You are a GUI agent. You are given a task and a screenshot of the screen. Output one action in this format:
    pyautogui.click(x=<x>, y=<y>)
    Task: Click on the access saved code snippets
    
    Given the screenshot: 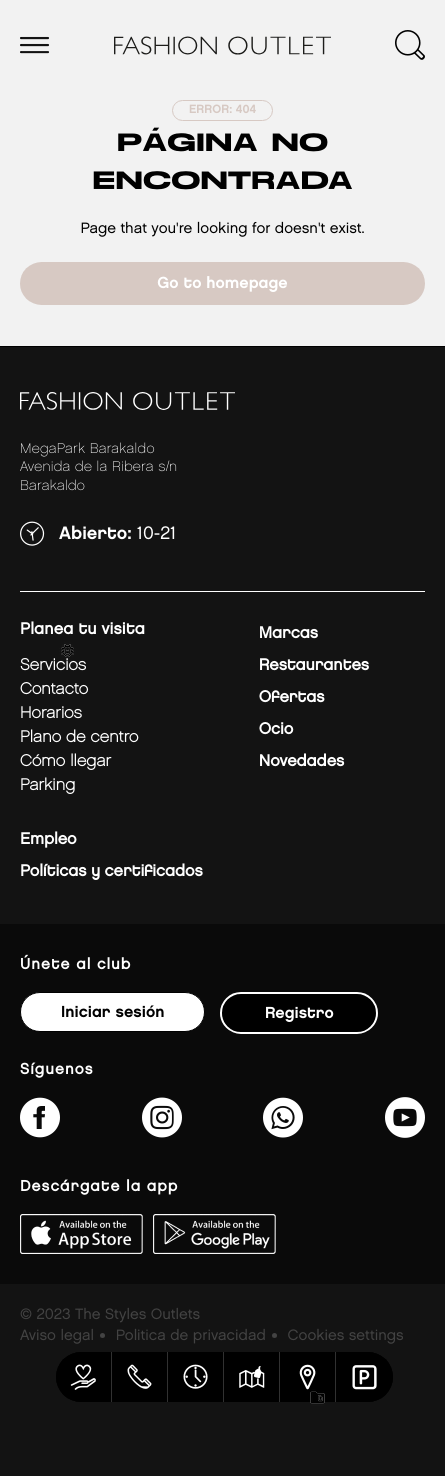 What is the action you would take?
    pyautogui.click(x=317, y=1397)
    